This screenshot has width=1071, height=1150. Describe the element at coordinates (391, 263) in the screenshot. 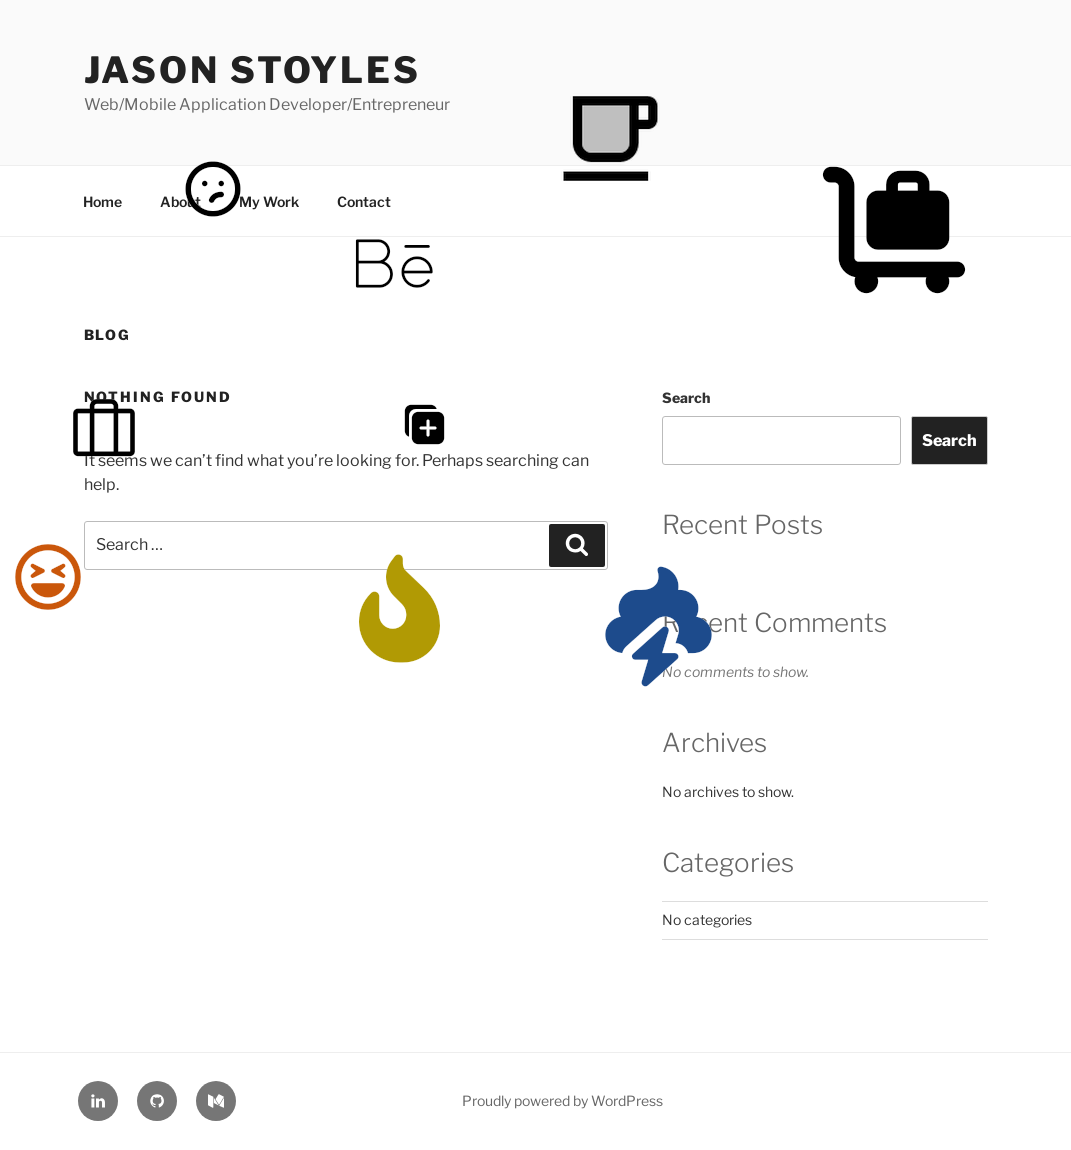

I see `view behance portfolio` at that location.